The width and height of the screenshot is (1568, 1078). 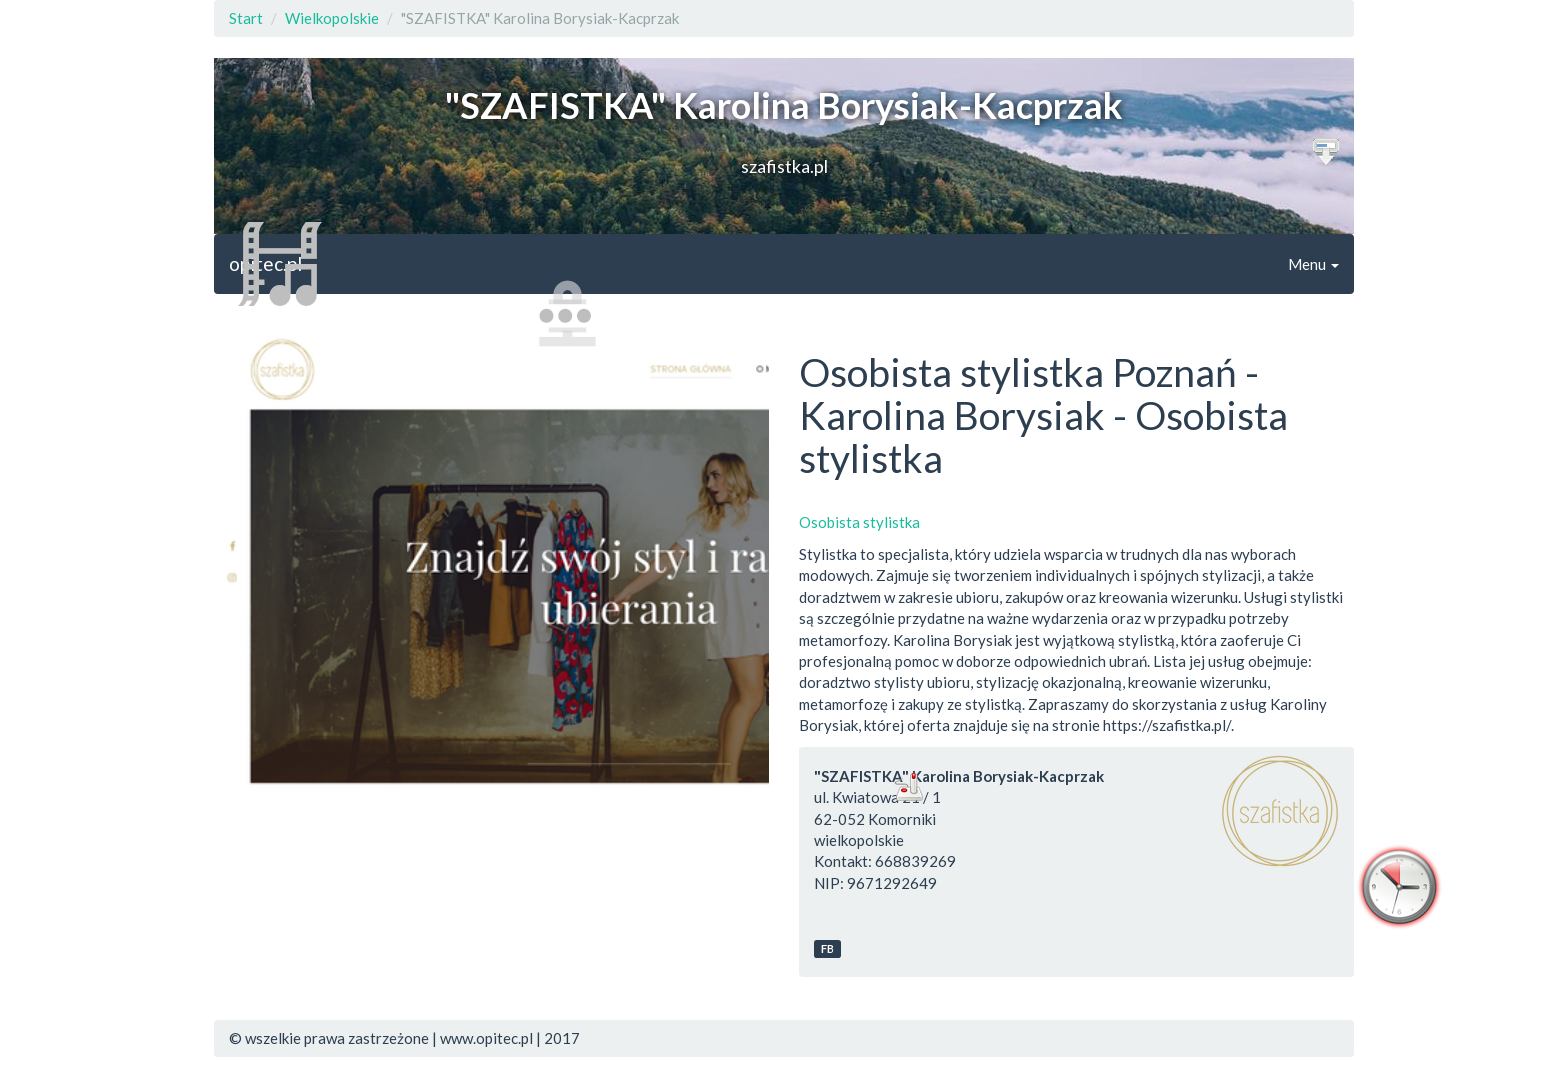 What do you see at coordinates (567, 313) in the screenshot?
I see `indicates vpn connection is being established` at bounding box center [567, 313].